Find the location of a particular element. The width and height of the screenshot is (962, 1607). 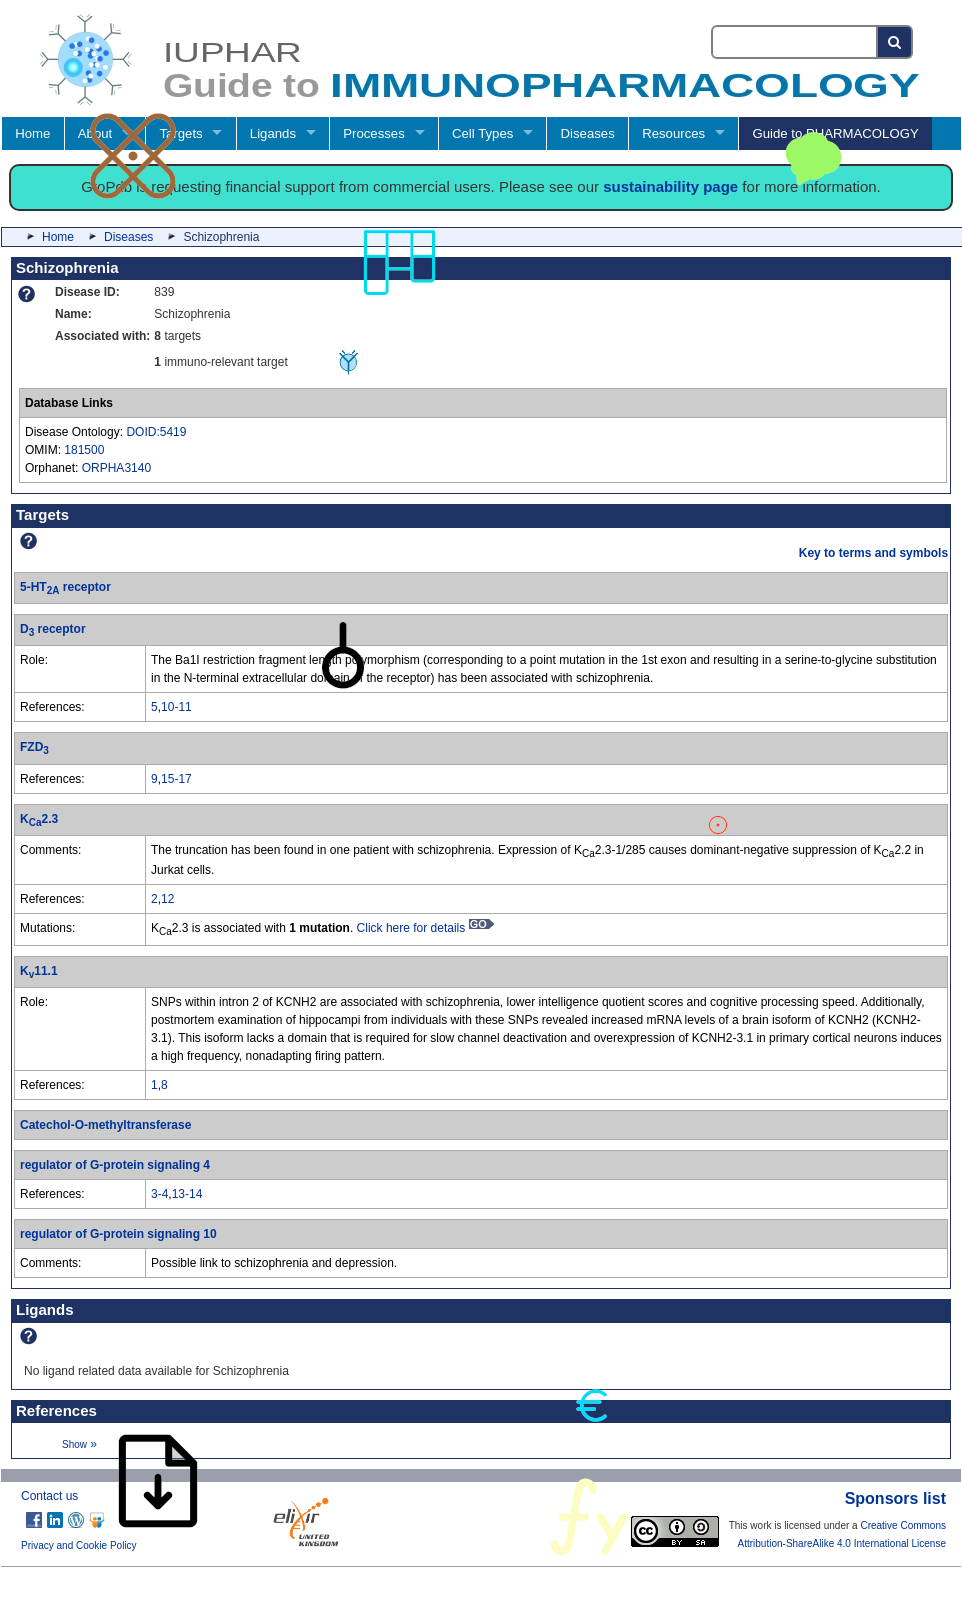

view or select euro currency is located at coordinates (592, 1405).